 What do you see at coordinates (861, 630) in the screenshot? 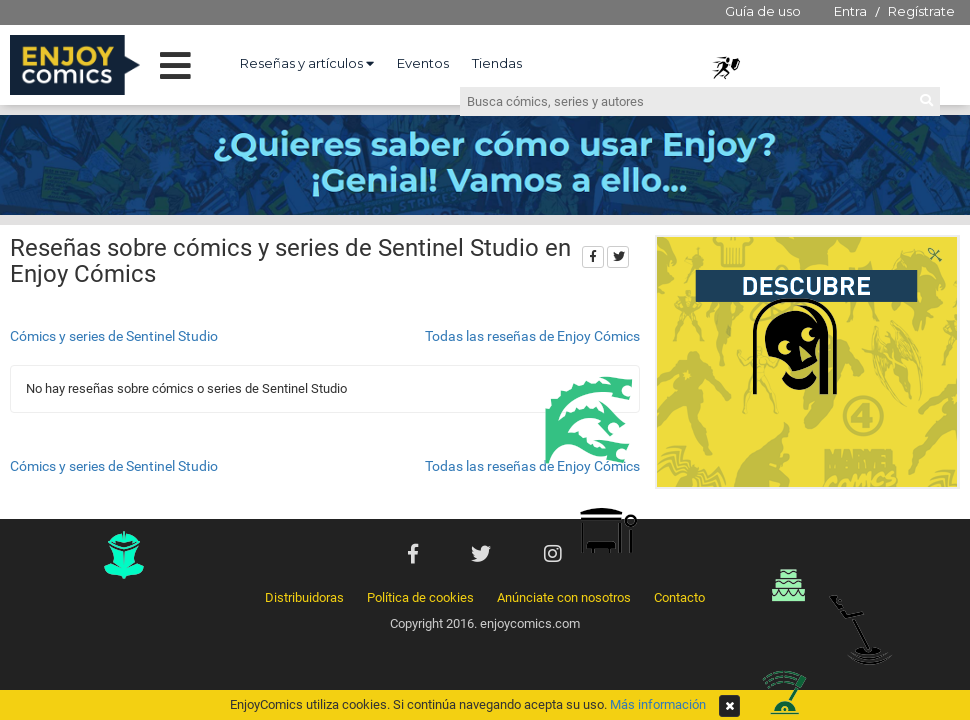
I see `metal detector tool or feature` at bounding box center [861, 630].